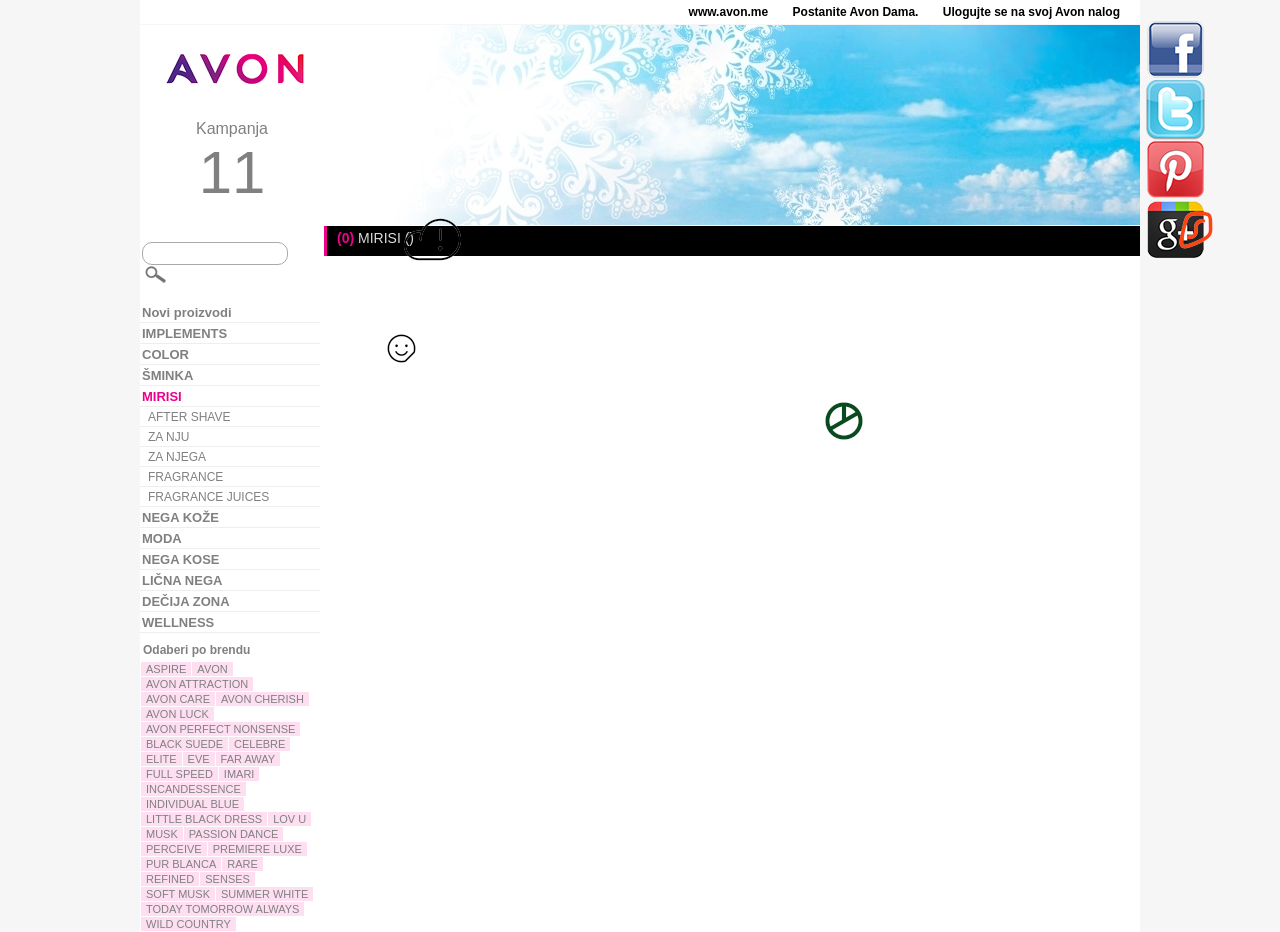 The height and width of the screenshot is (932, 1280). Describe the element at coordinates (401, 348) in the screenshot. I see `add a sticker to your message` at that location.